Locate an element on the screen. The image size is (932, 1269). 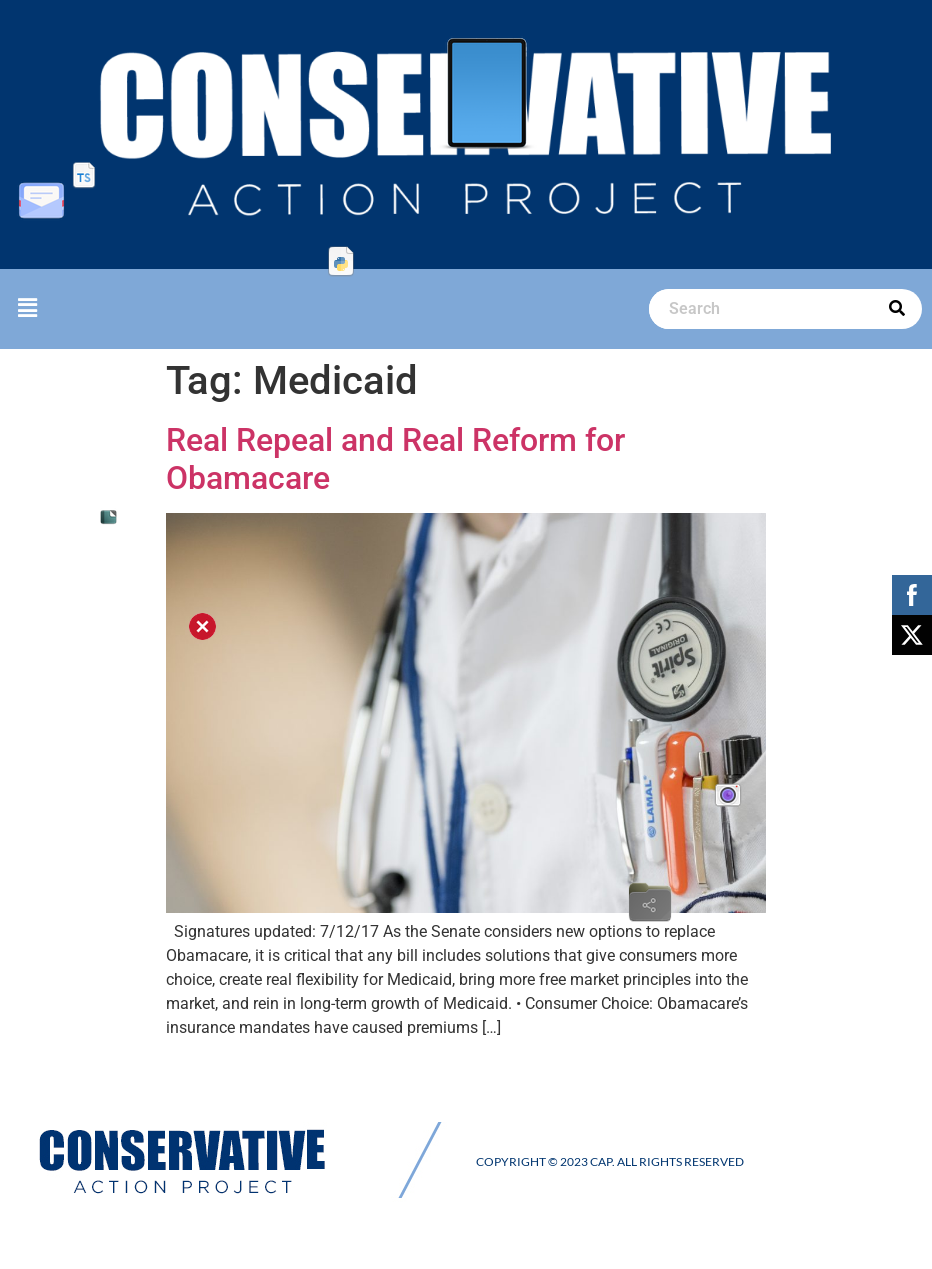
open evolution email and calendar application is located at coordinates (41, 200).